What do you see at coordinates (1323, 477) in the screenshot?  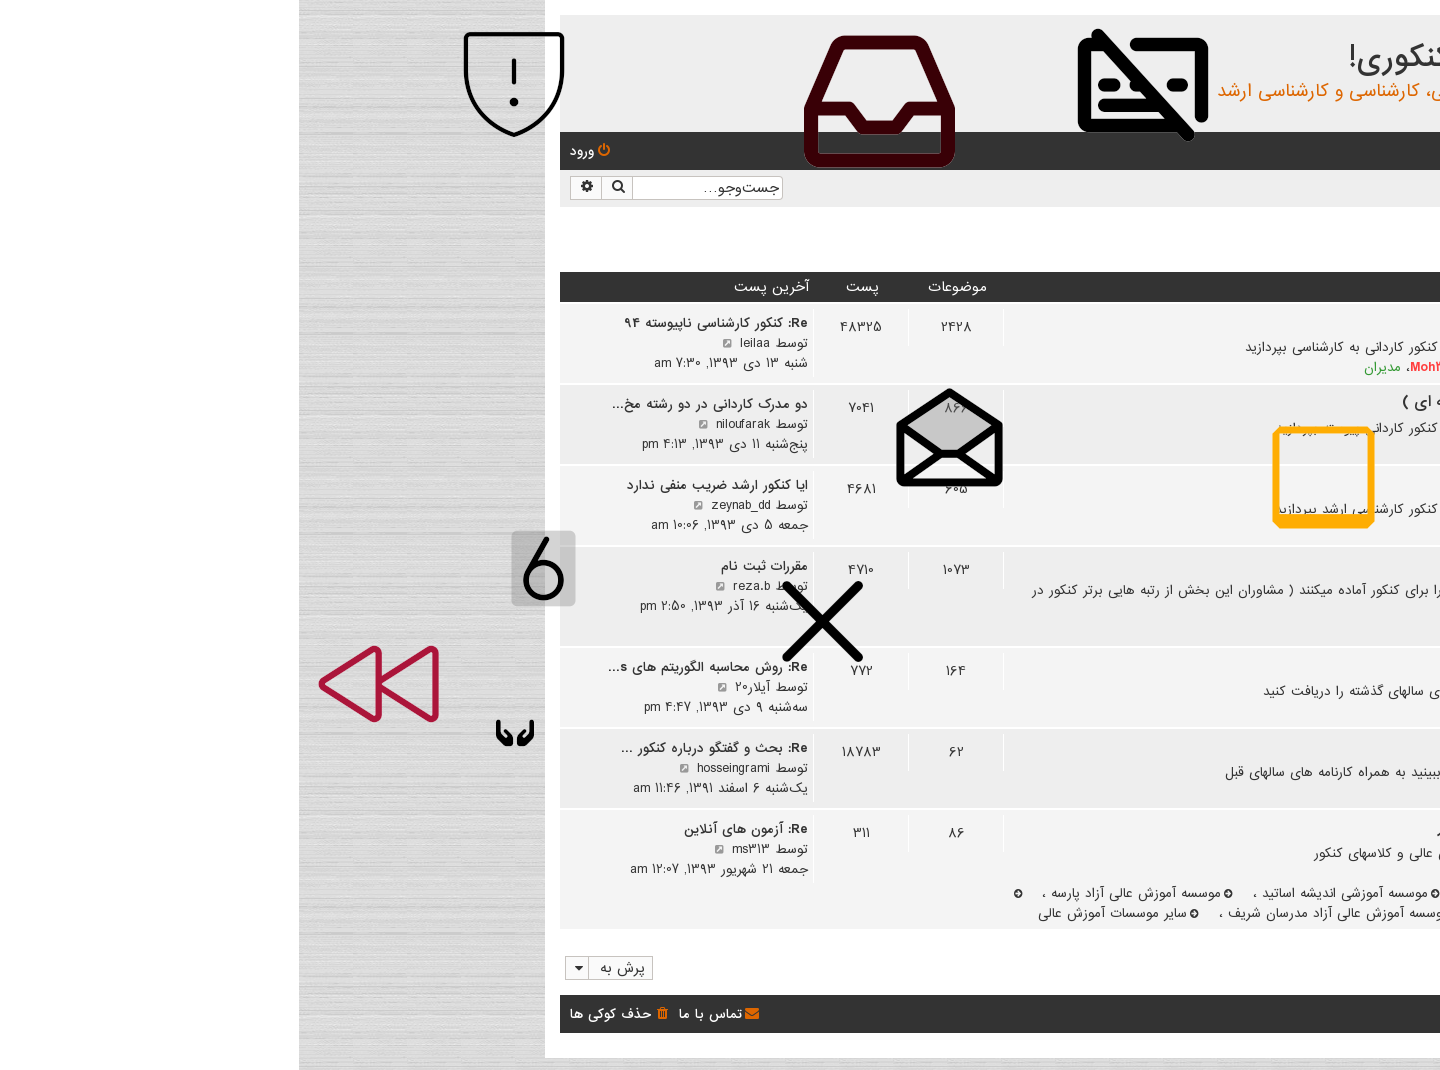 I see `toggle the status bar visibility` at bounding box center [1323, 477].